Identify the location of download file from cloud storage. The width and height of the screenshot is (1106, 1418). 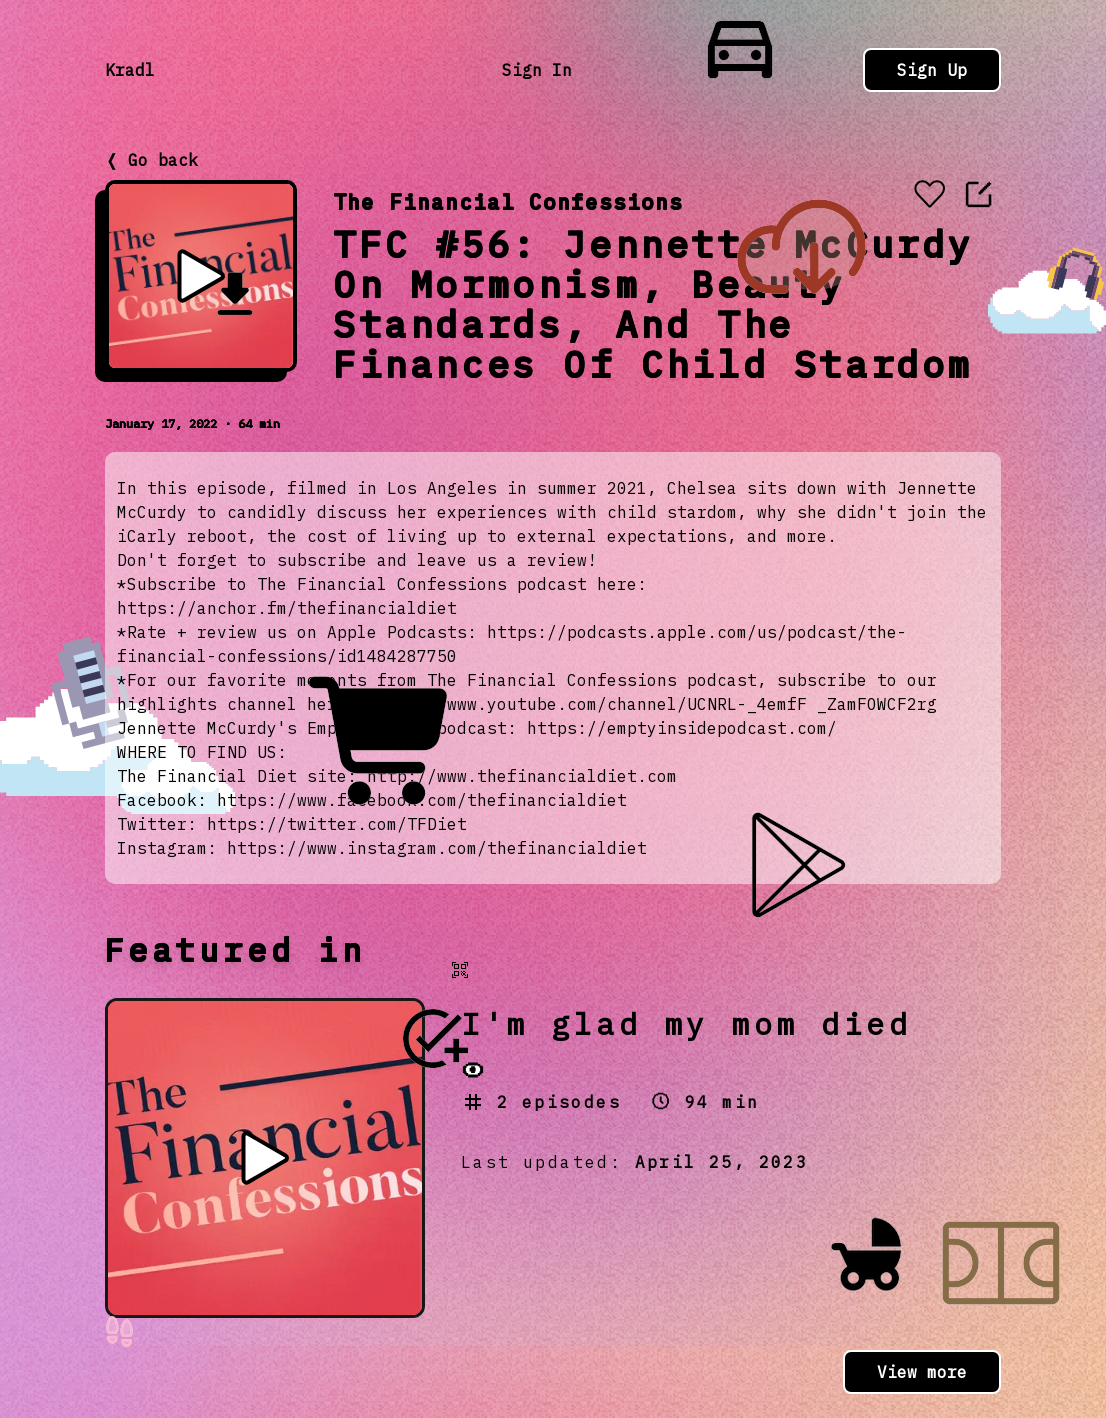
(801, 246).